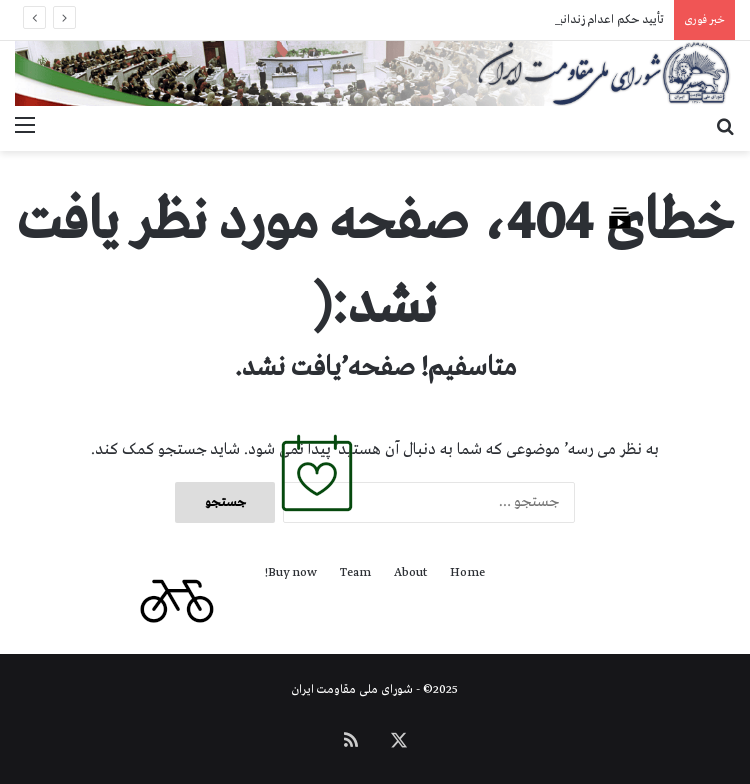 Image resolution: width=750 pixels, height=784 pixels. Describe the element at coordinates (317, 476) in the screenshot. I see `view favorite or loved events` at that location.